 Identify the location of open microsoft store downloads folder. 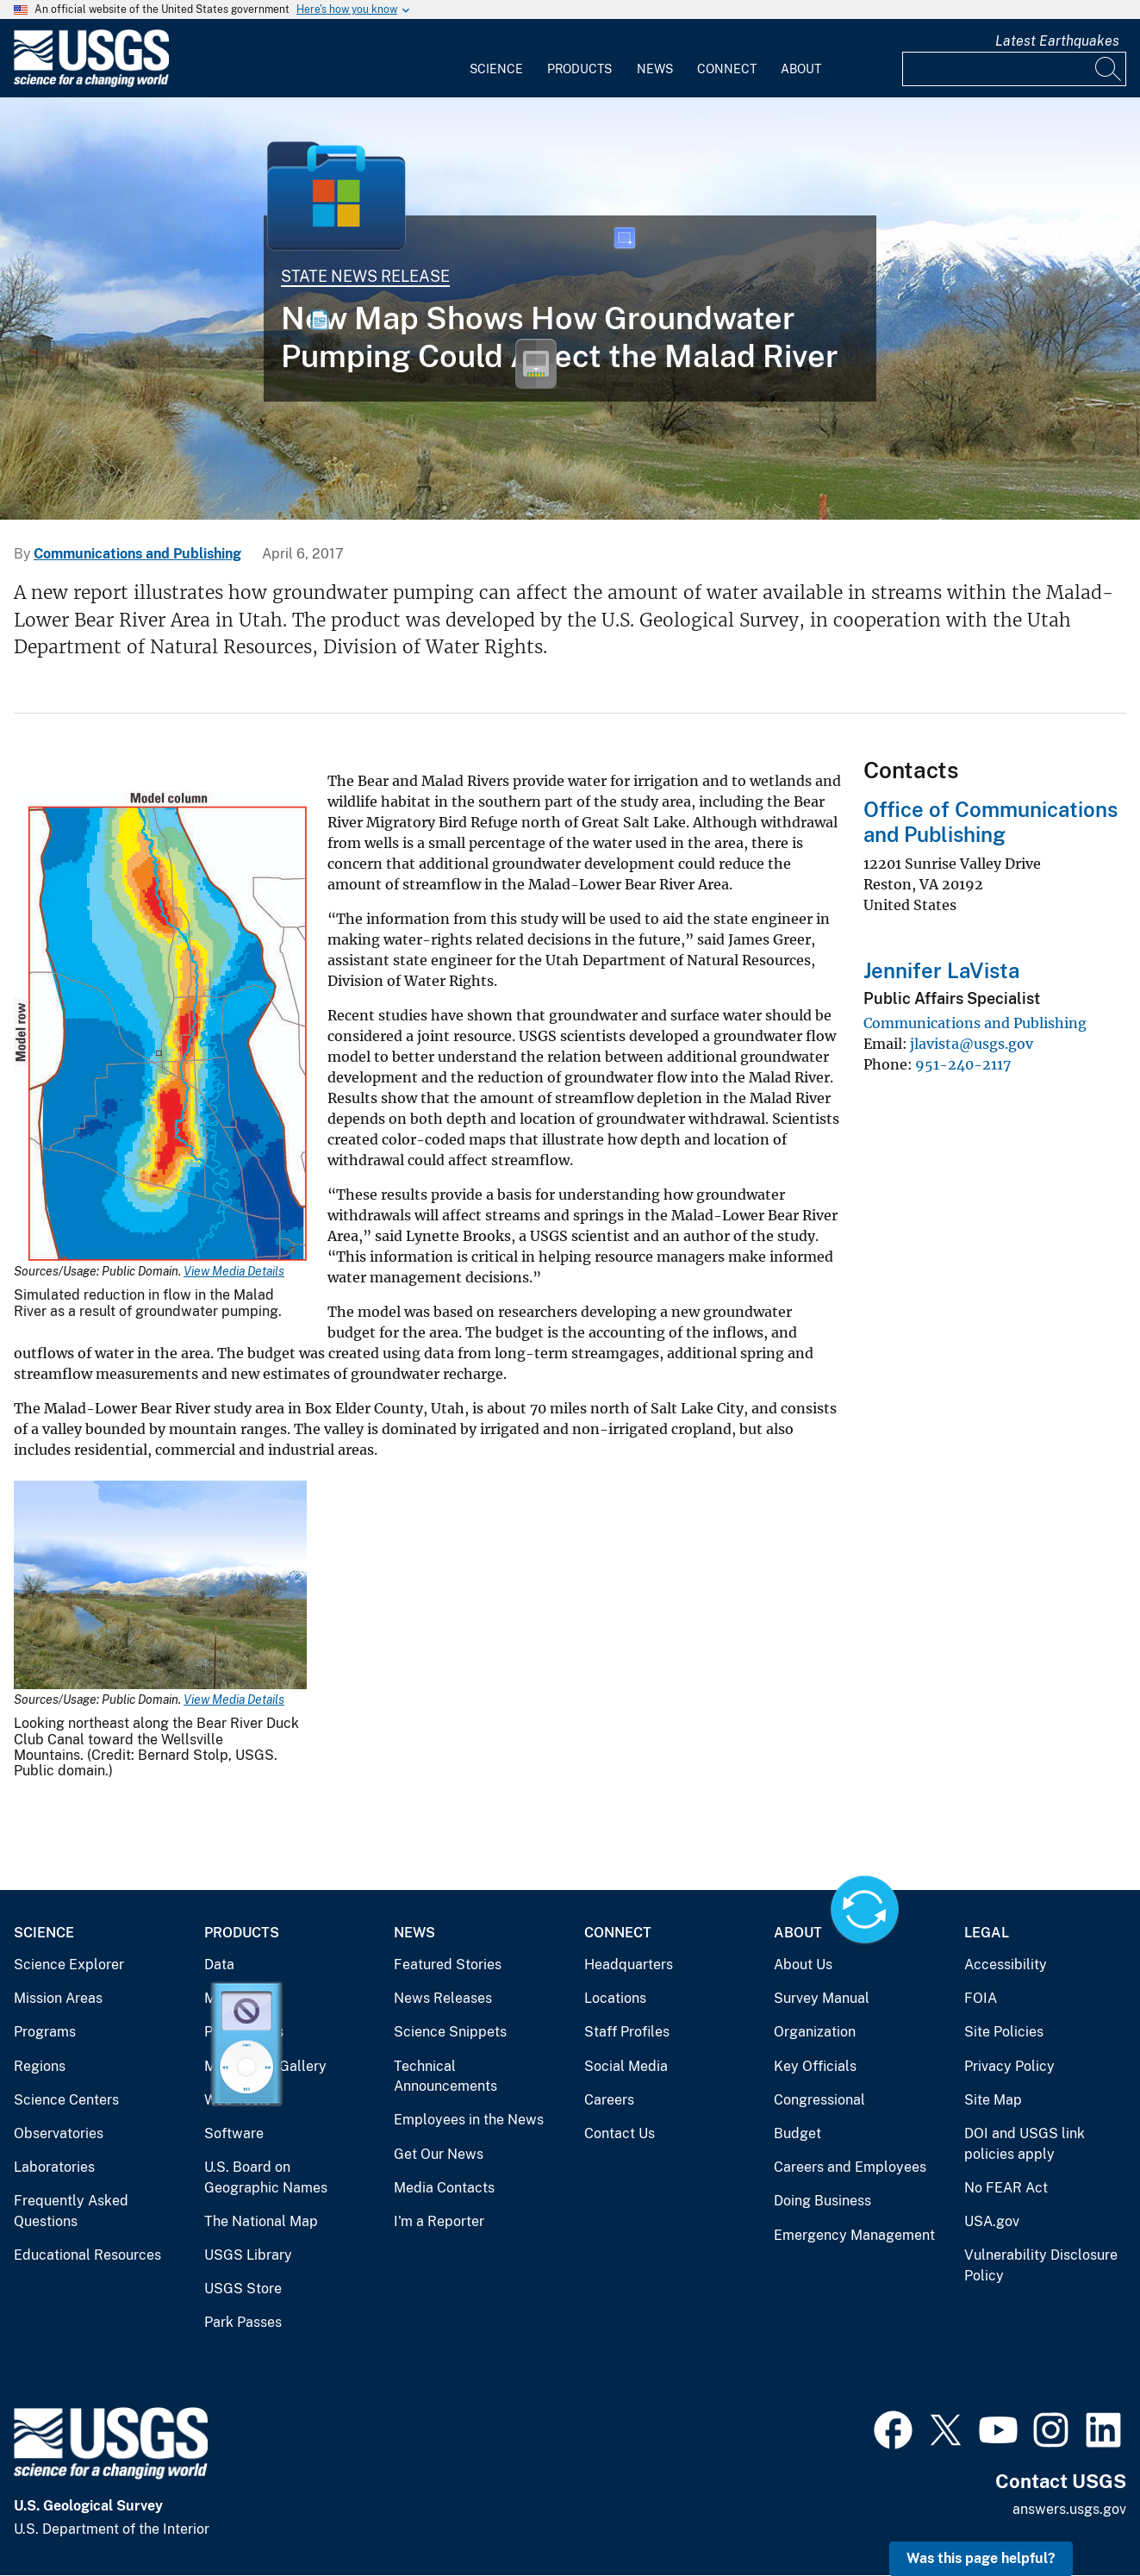
(335, 199).